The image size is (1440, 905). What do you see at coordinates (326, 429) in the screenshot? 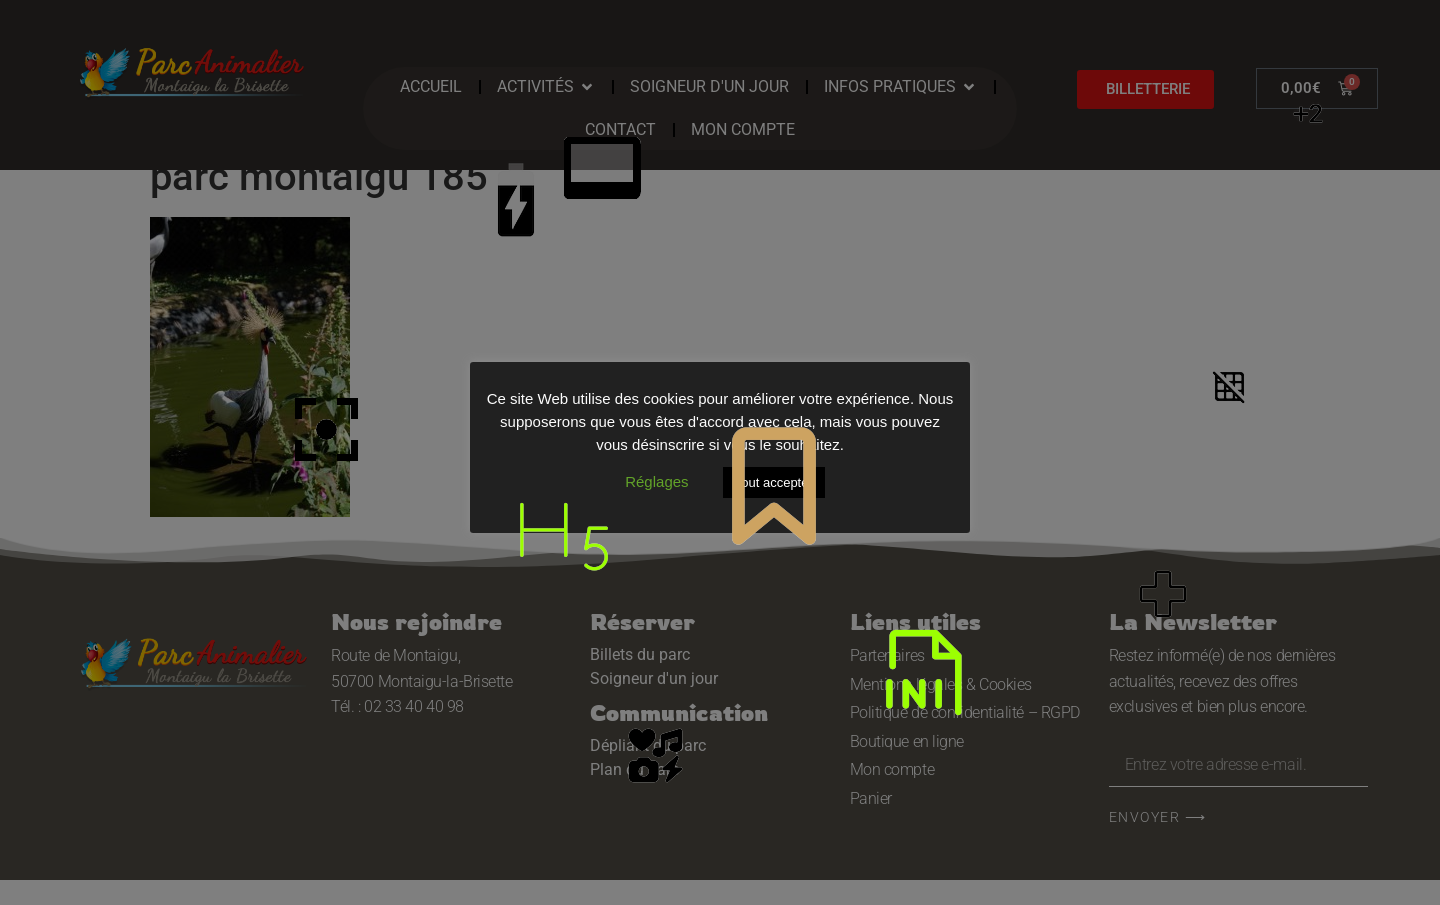
I see `center focus on the camera viewfinder` at bounding box center [326, 429].